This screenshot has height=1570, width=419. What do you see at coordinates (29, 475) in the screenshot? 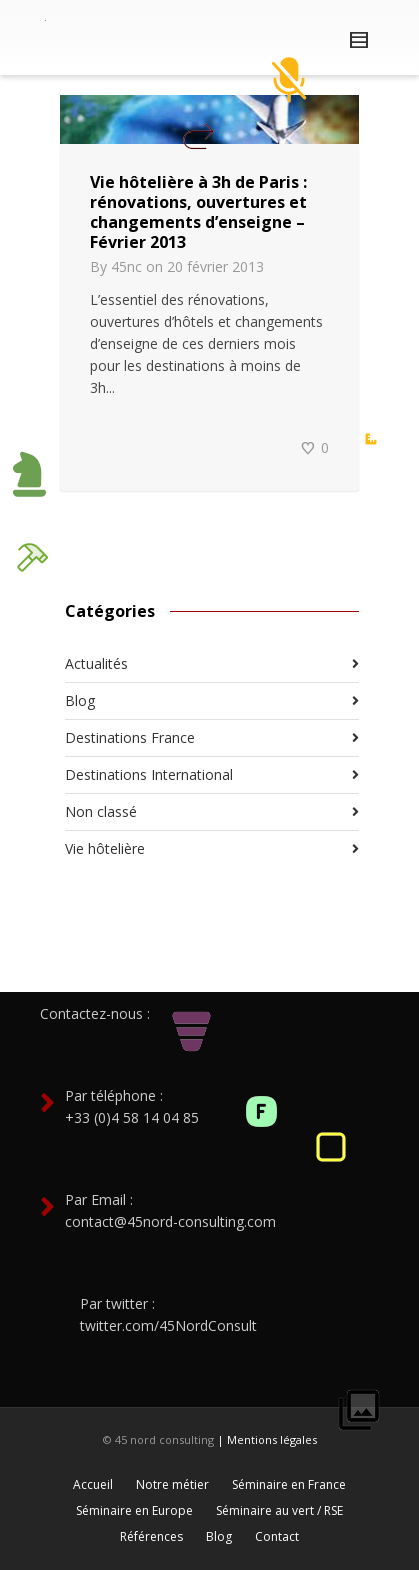
I see `play chess or open a chess game` at bounding box center [29, 475].